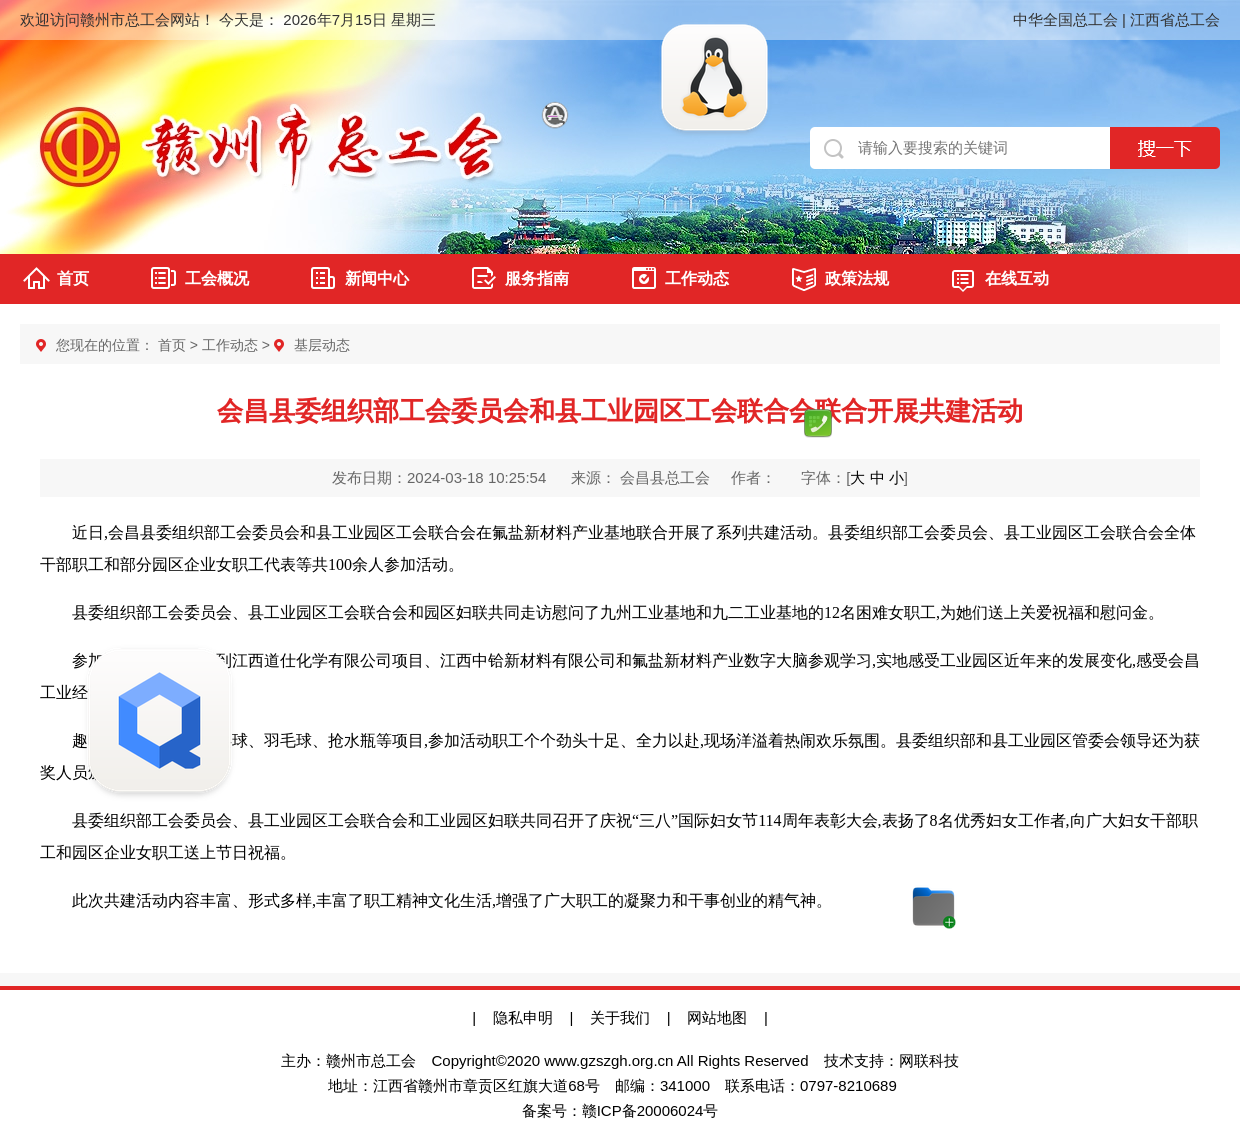  Describe the element at coordinates (933, 906) in the screenshot. I see `create a new folder` at that location.